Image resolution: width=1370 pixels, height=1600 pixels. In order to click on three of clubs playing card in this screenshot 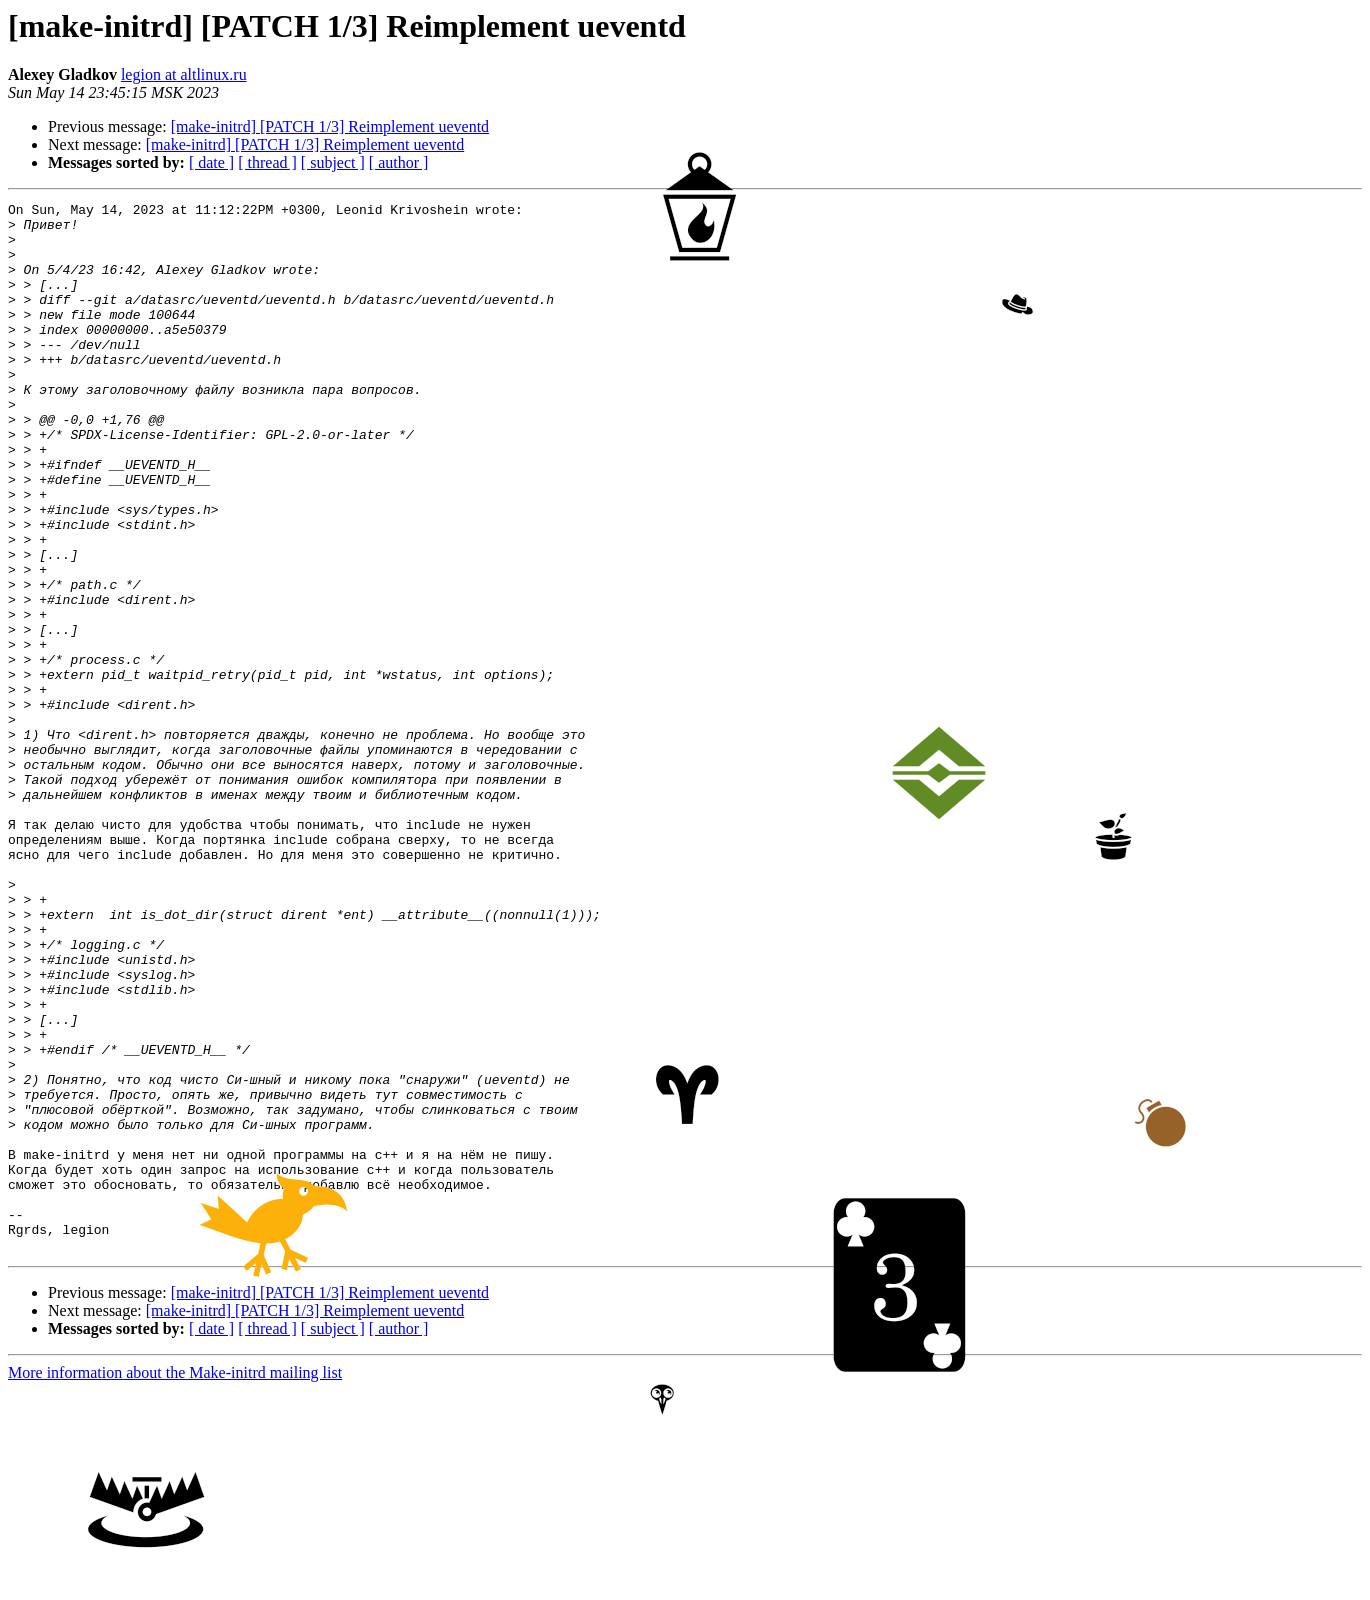, I will do `click(899, 1285)`.